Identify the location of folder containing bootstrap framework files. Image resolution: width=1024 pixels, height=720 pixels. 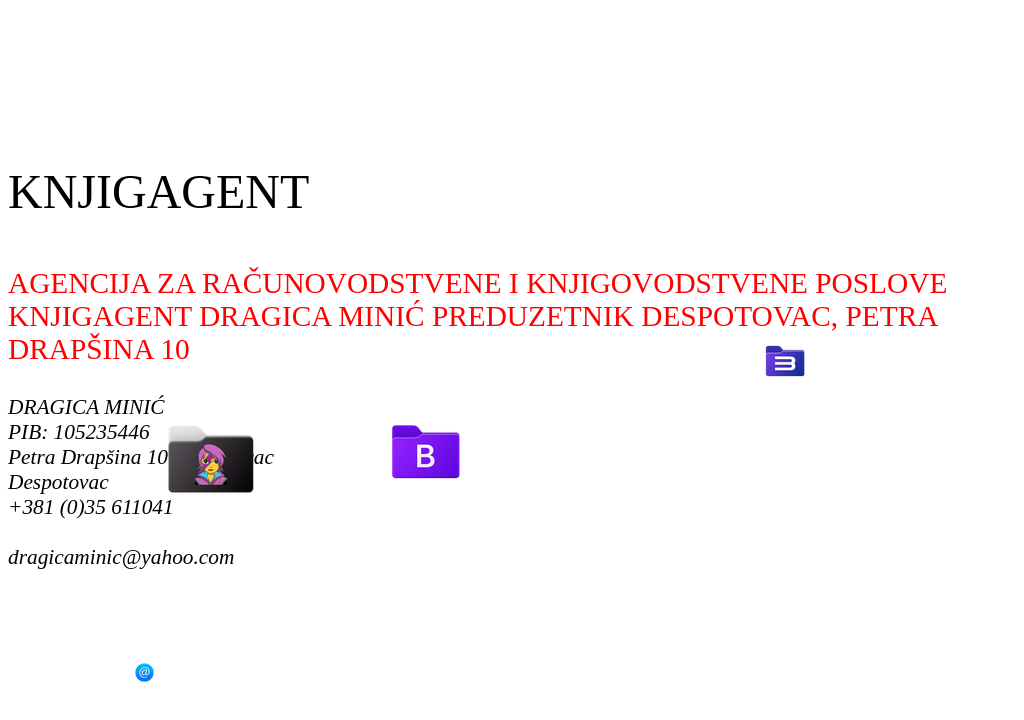
(425, 453).